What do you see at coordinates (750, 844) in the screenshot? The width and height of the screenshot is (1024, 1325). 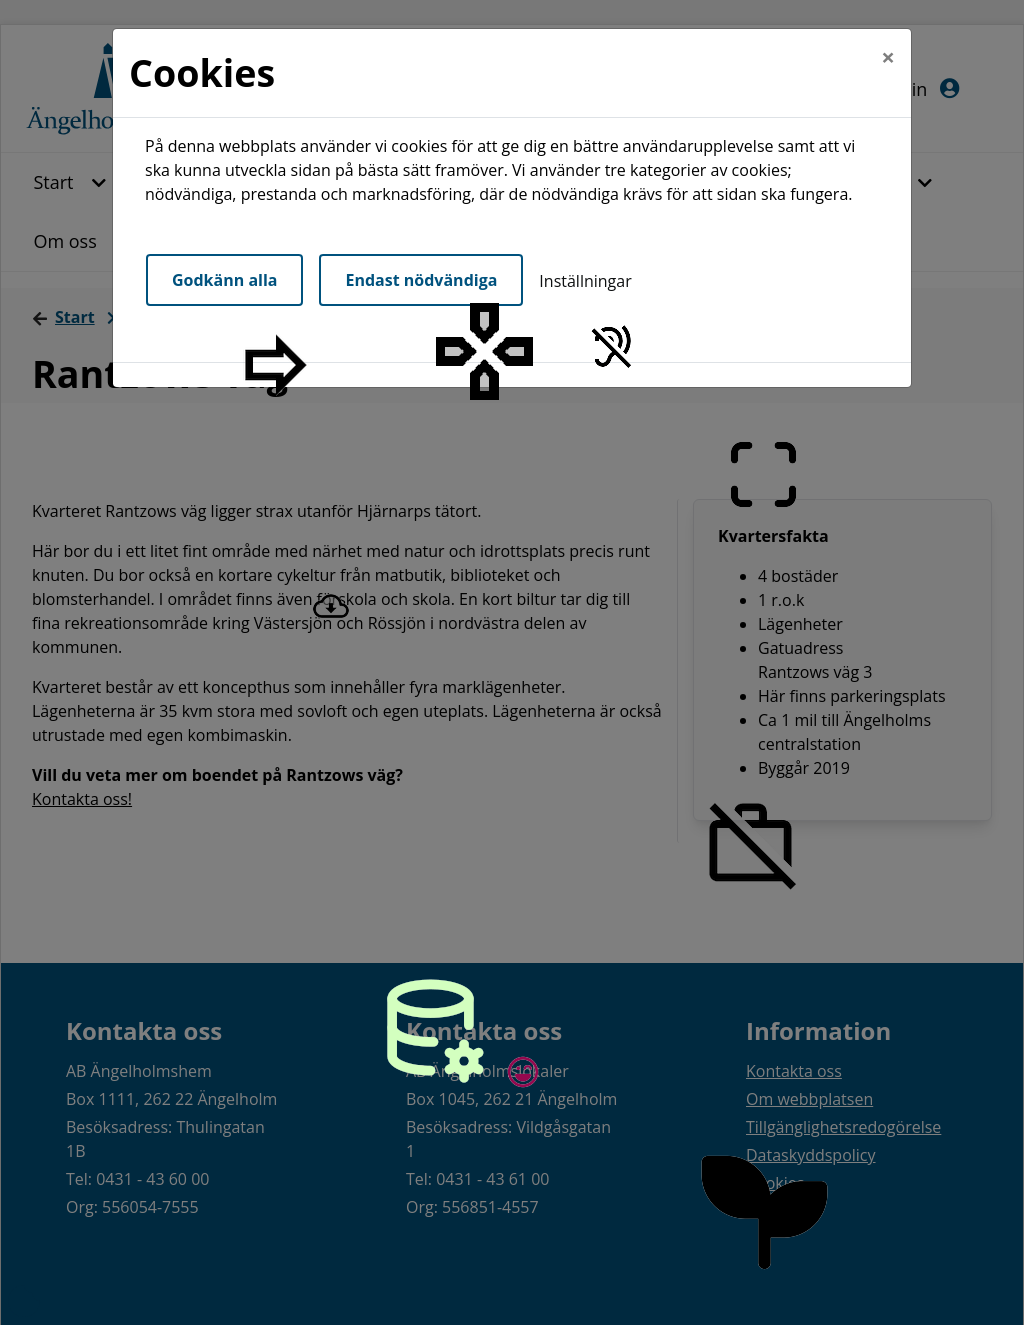 I see `work mode disabled or turned off` at bounding box center [750, 844].